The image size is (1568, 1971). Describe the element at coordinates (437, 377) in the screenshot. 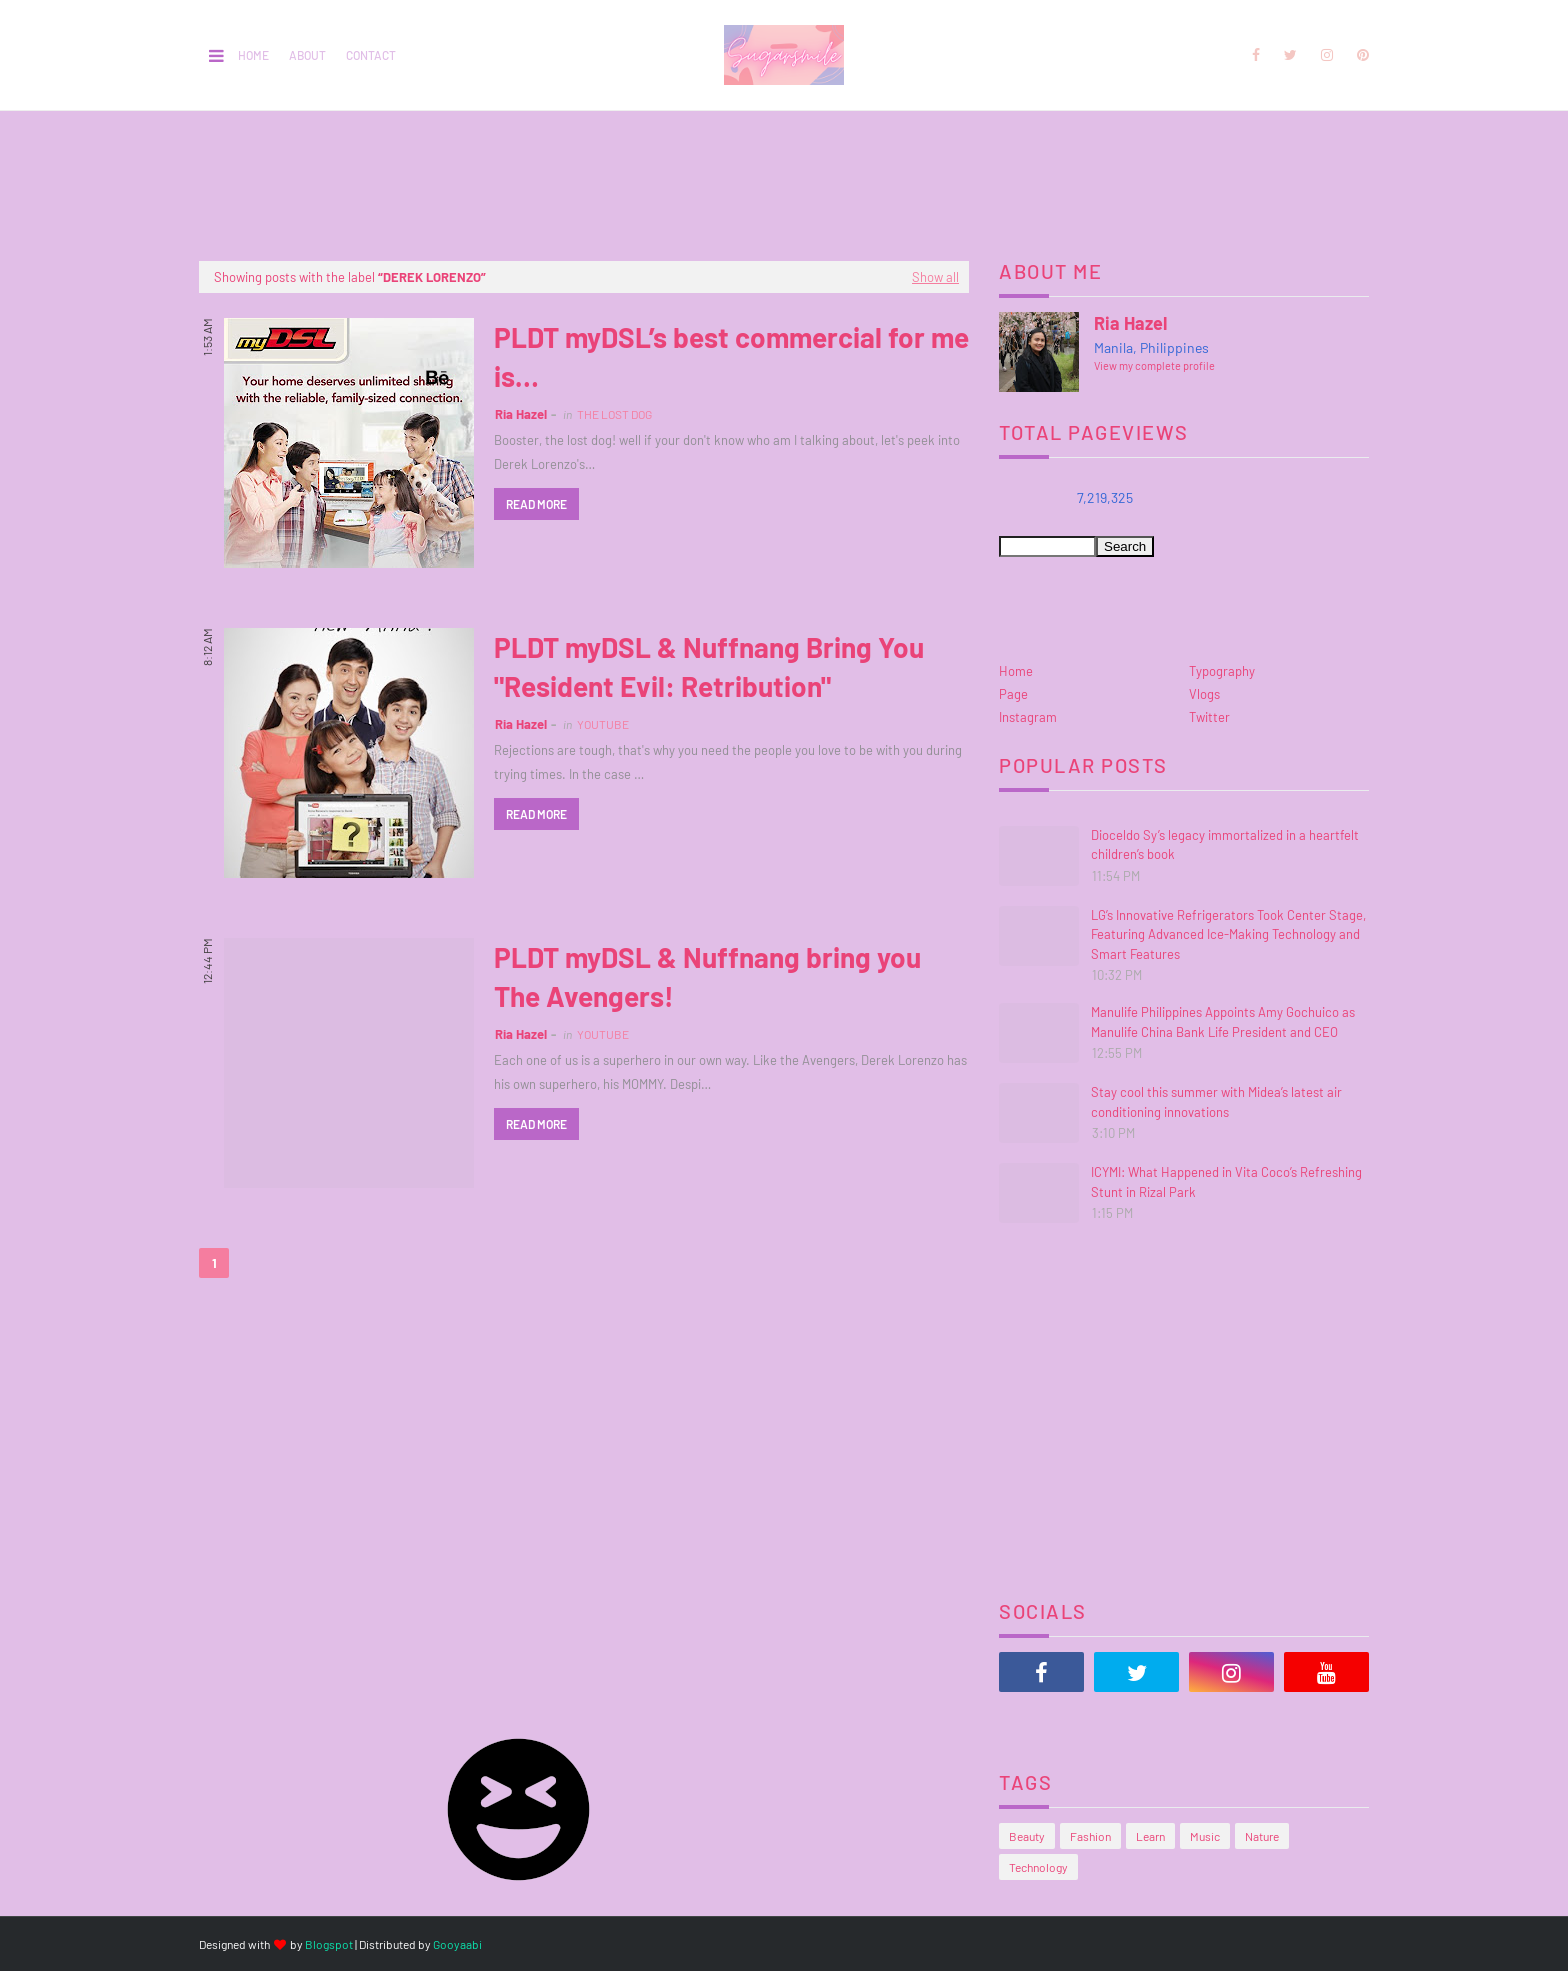

I see `visit behance portfolio` at that location.